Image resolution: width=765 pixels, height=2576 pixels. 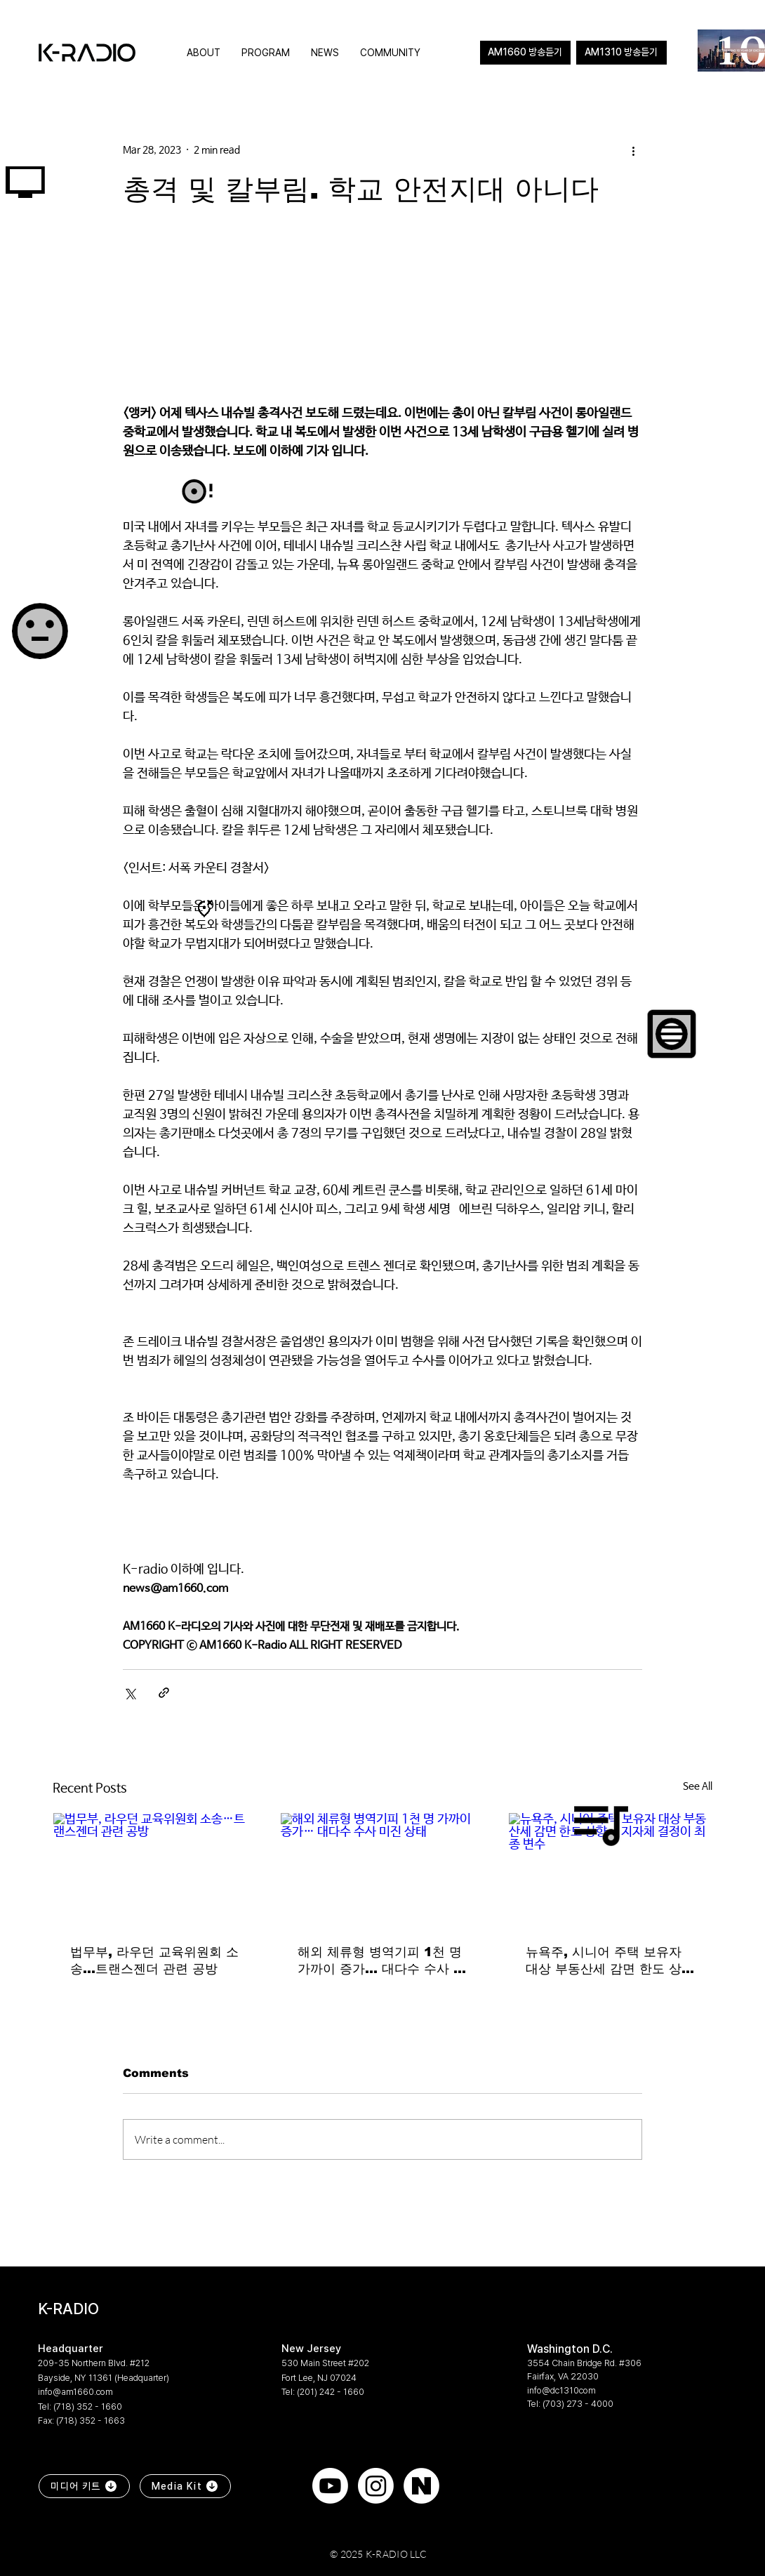 I want to click on remove a saved location, so click(x=204, y=908).